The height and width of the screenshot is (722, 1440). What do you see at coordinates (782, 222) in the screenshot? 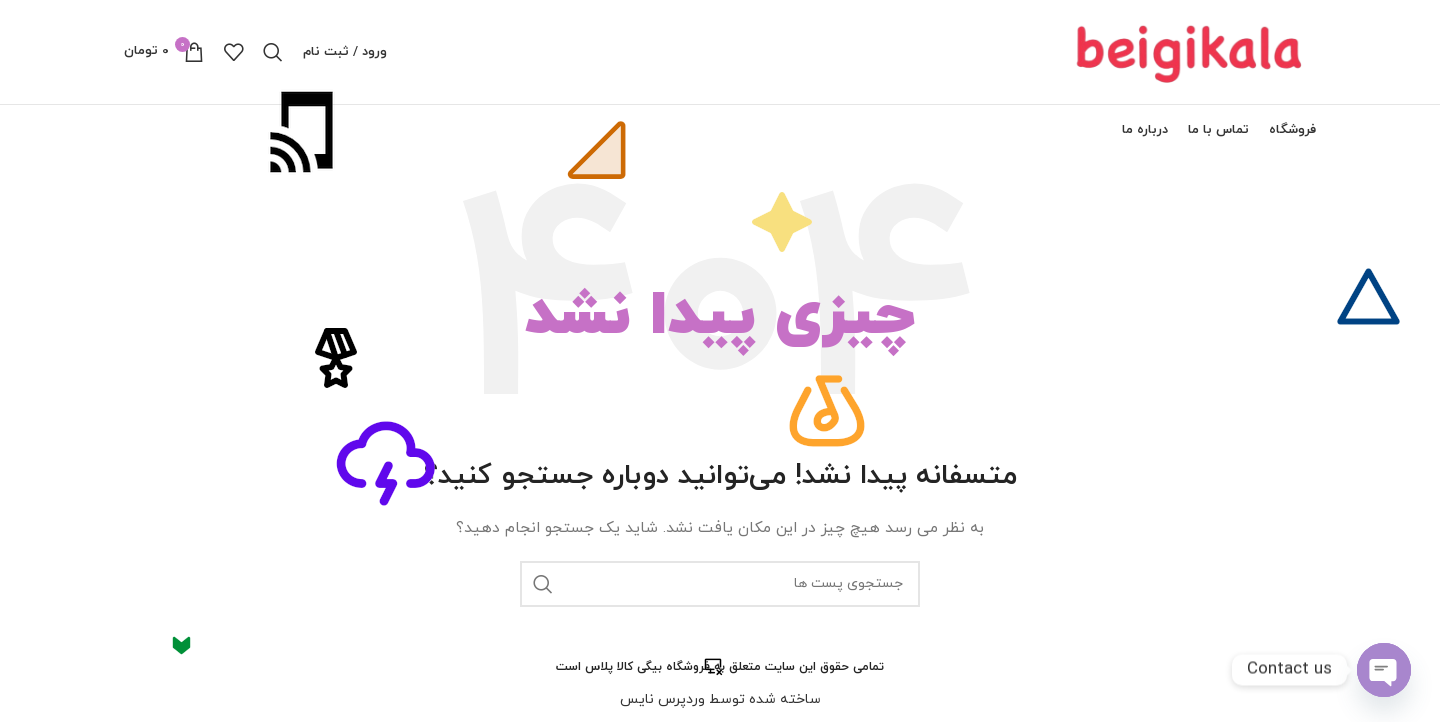
I see `indicates a special or featured item` at bounding box center [782, 222].